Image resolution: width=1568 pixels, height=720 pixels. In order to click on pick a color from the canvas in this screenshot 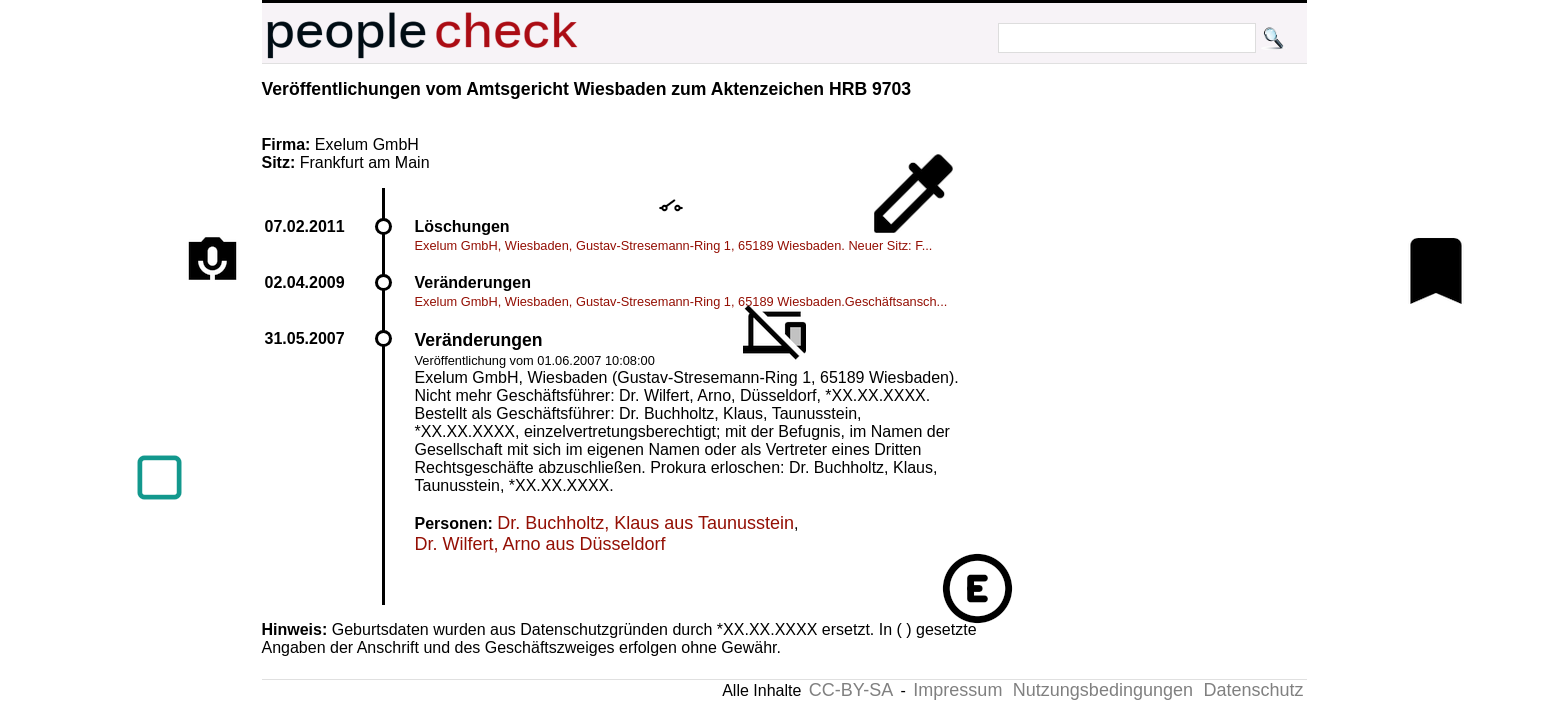, I will do `click(913, 193)`.